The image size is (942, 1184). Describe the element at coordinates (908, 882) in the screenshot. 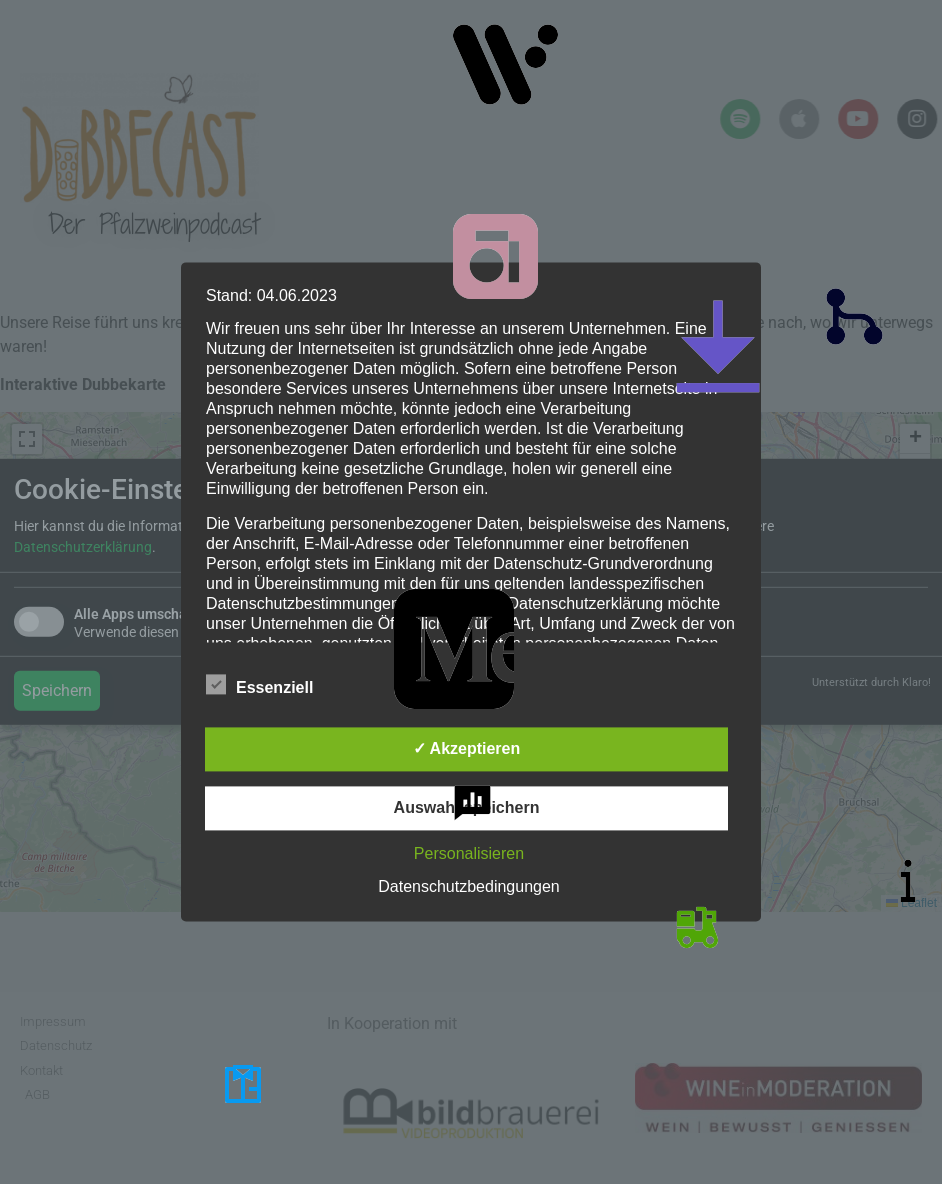

I see `view more information about this item` at that location.